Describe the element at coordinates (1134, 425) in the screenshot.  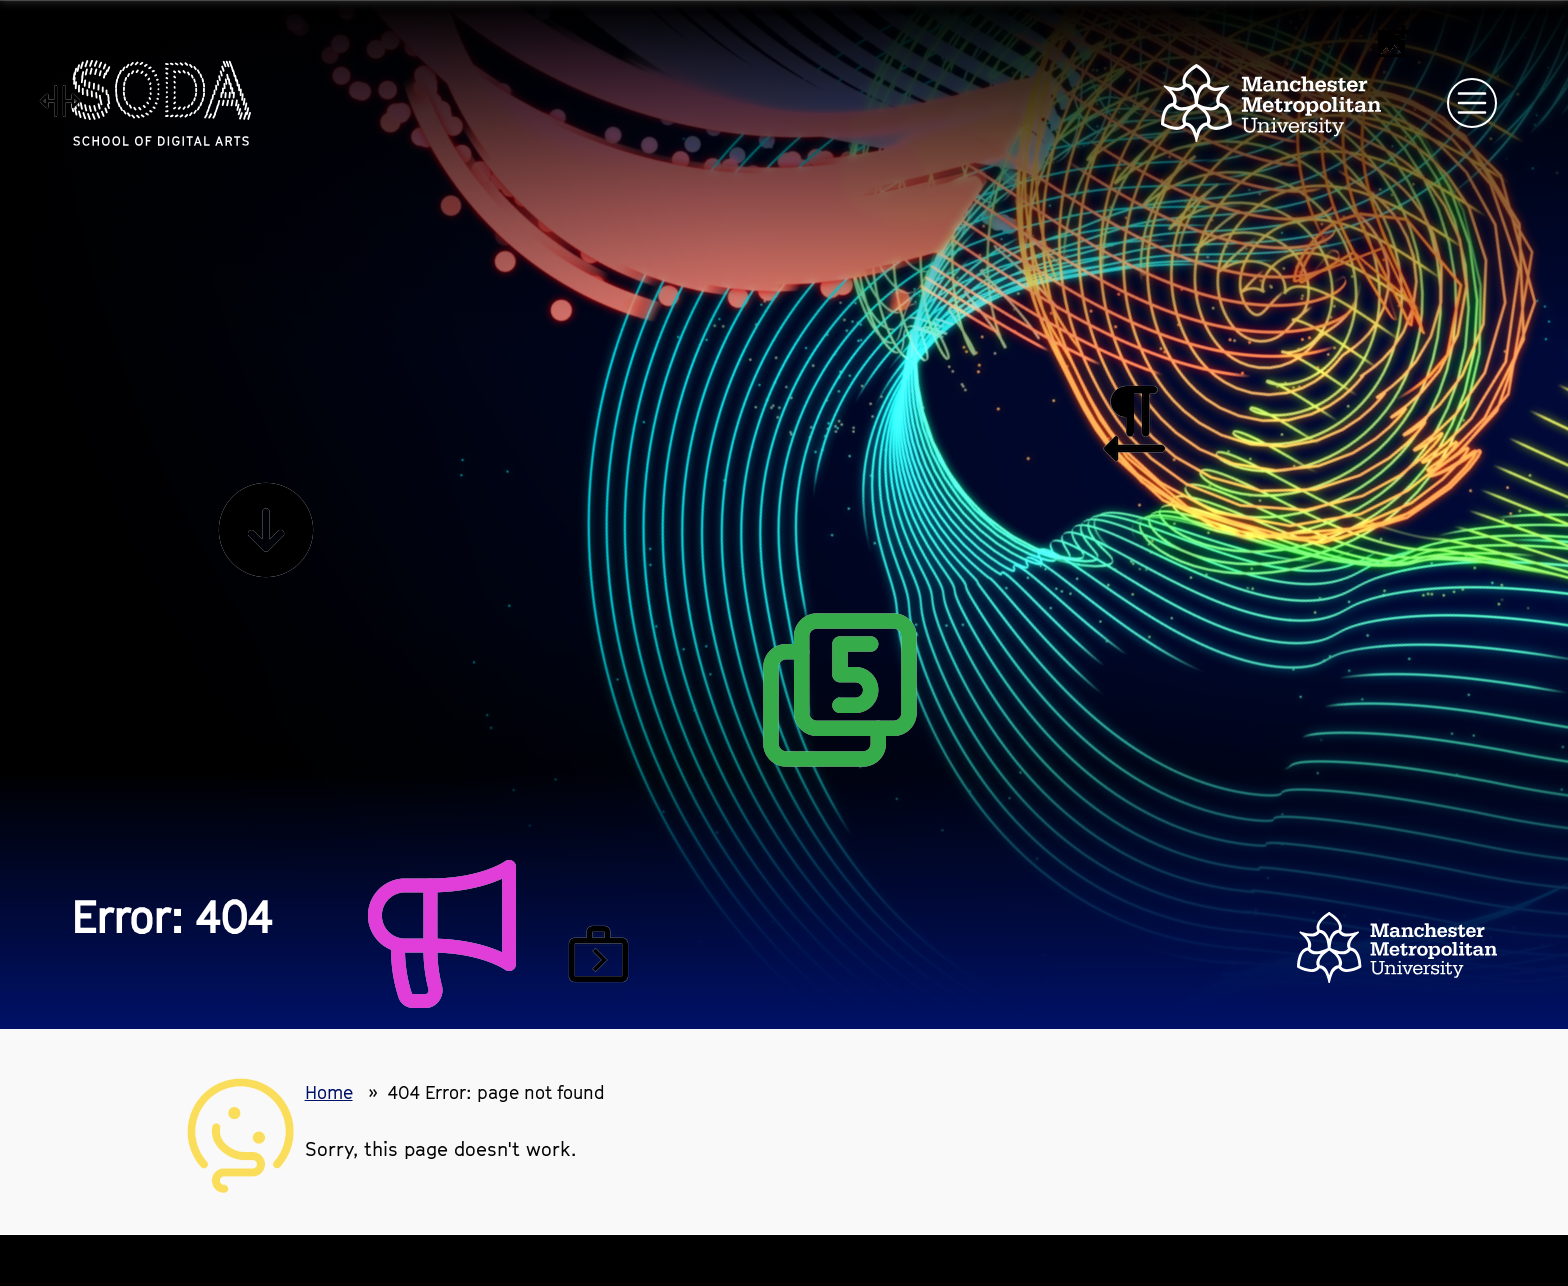
I see `switch text direction to right-to-left` at that location.